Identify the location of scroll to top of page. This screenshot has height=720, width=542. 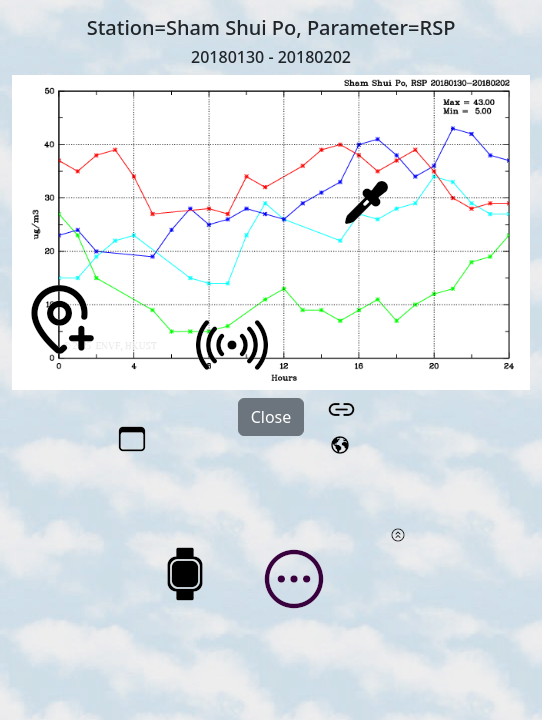
(398, 535).